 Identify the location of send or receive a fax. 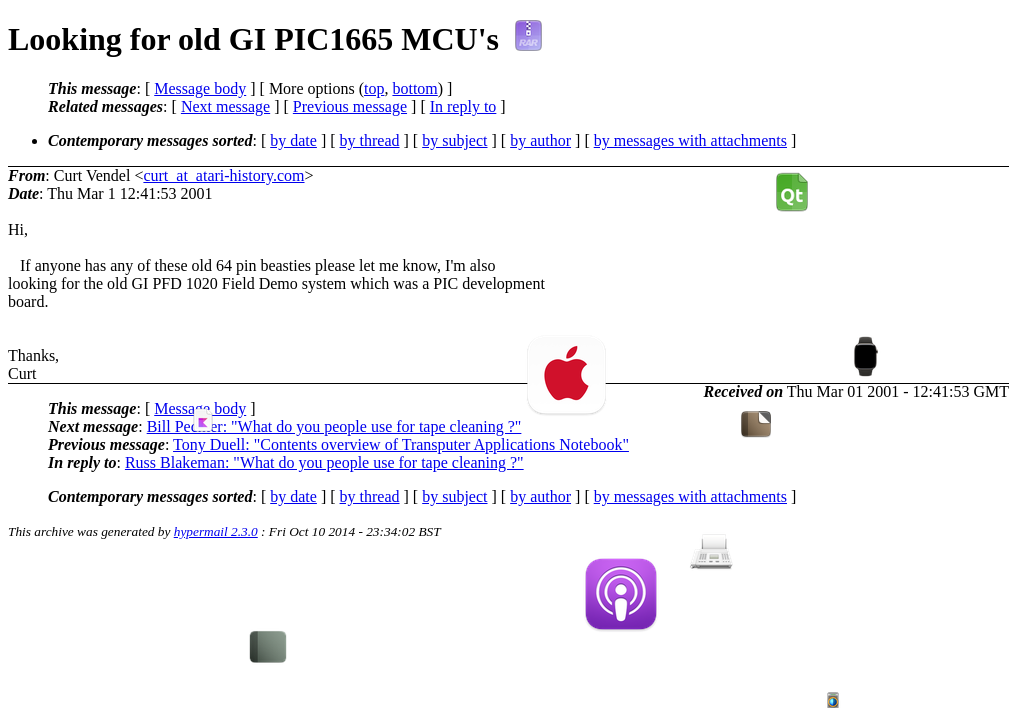
(711, 552).